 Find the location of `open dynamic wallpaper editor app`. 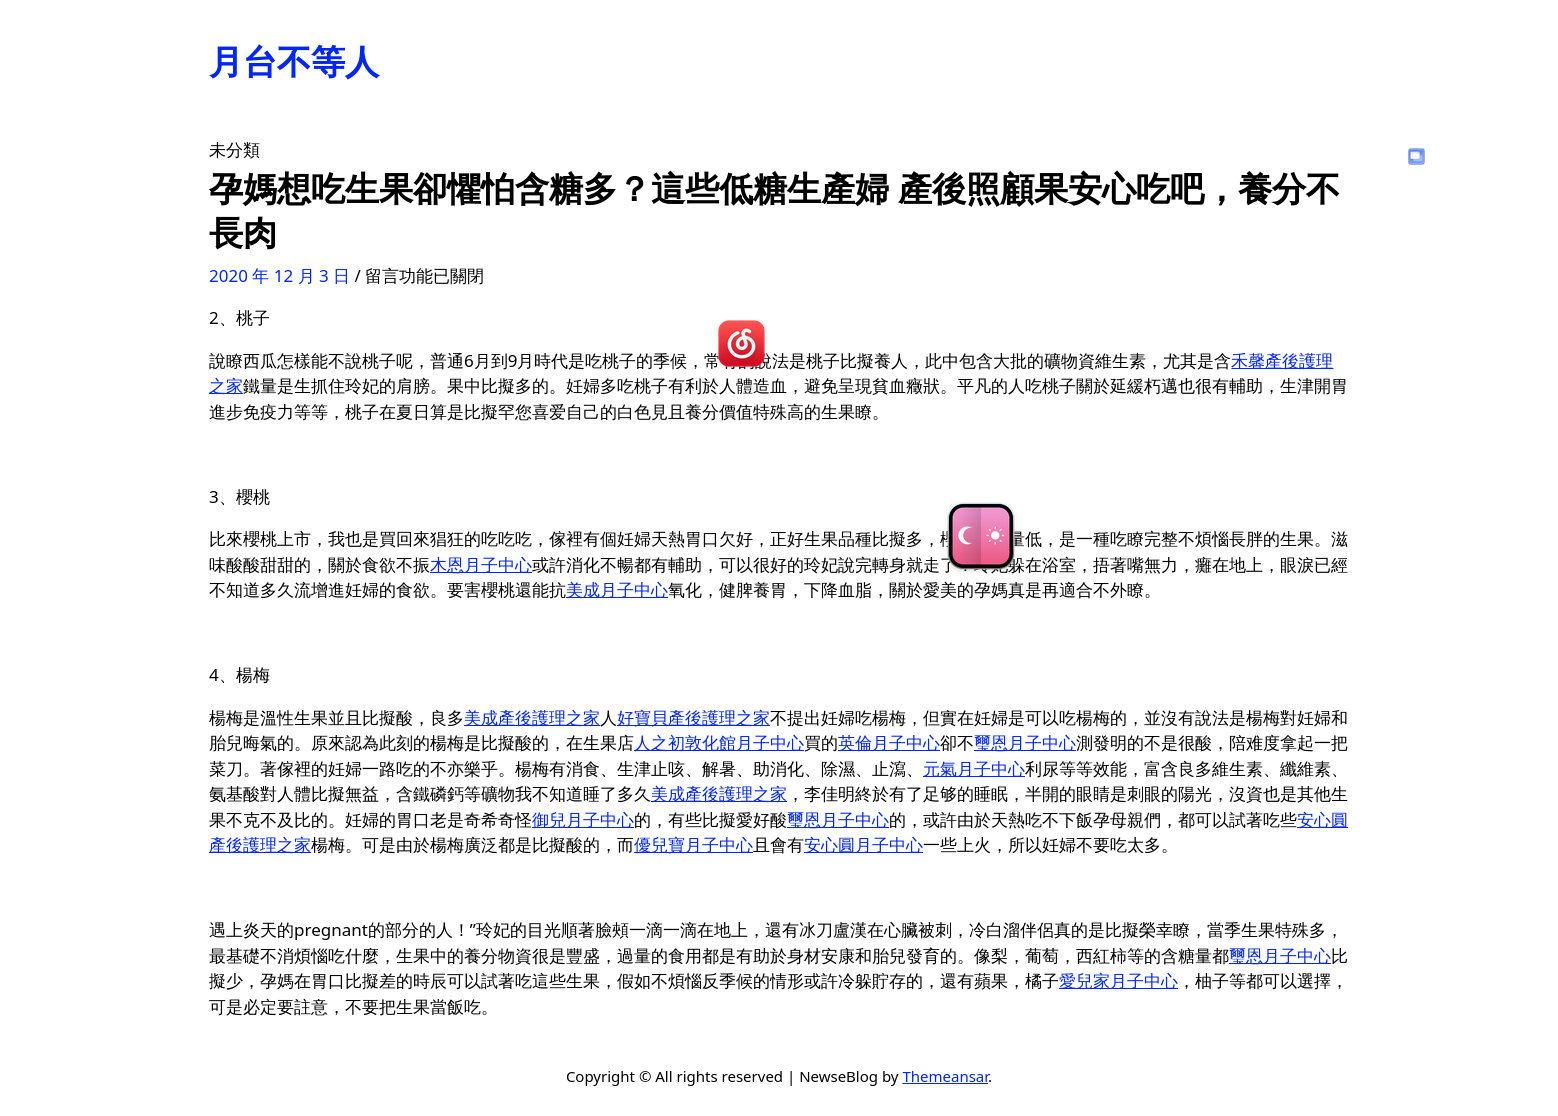

open dynamic wallpaper editor app is located at coordinates (981, 536).